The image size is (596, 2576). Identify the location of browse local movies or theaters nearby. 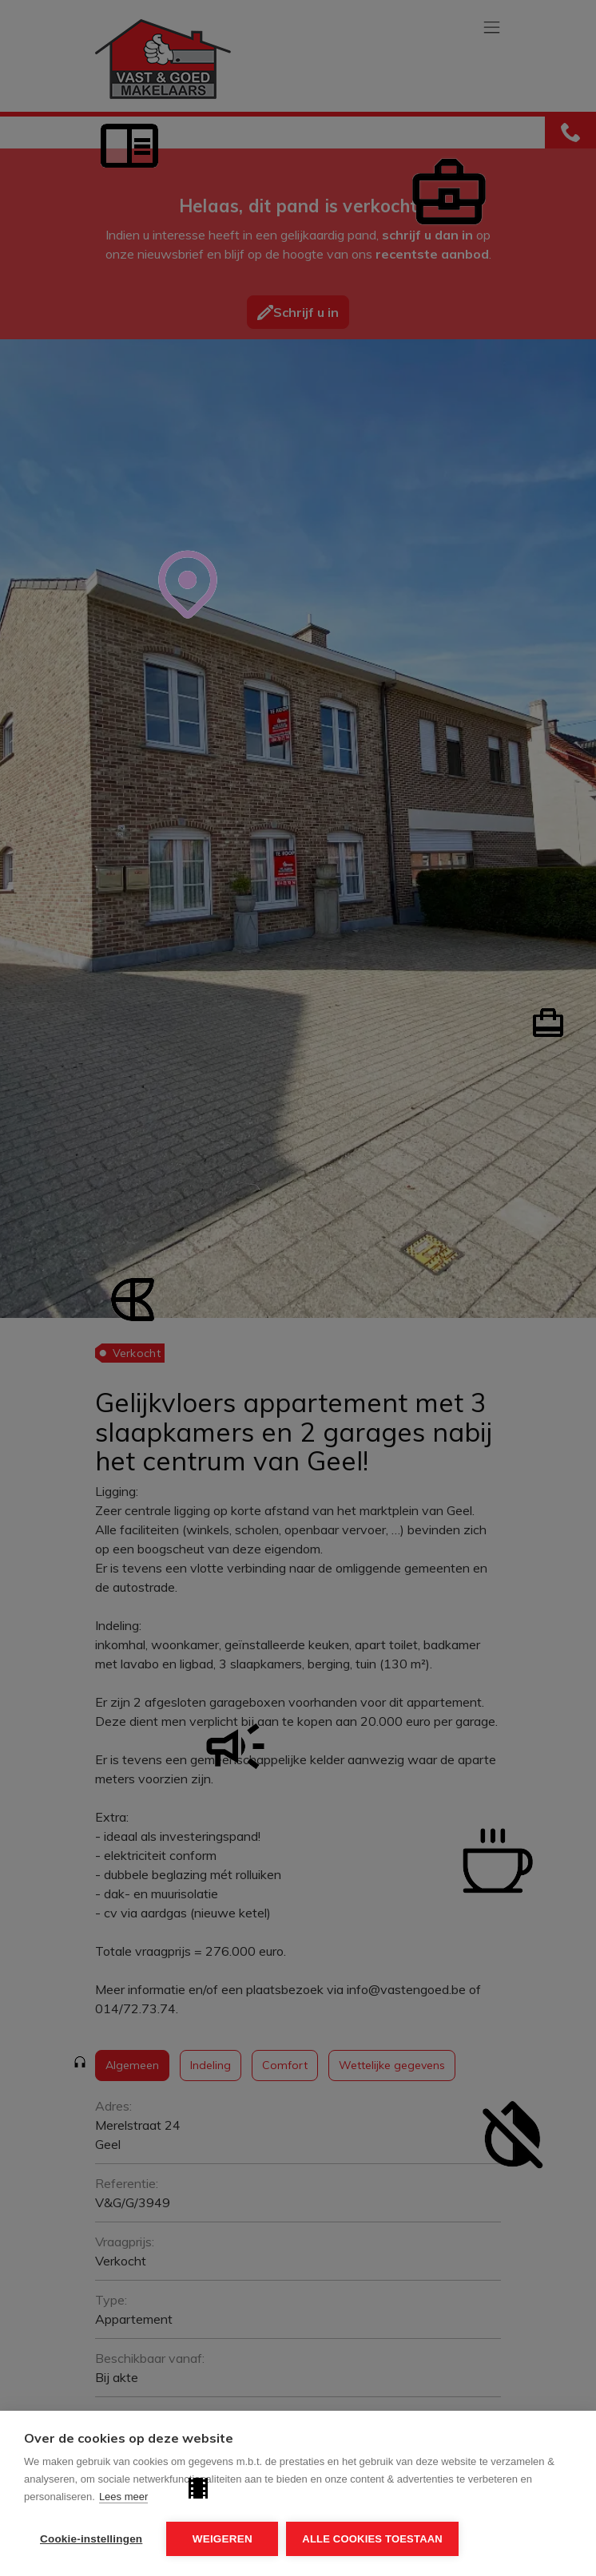
(198, 2488).